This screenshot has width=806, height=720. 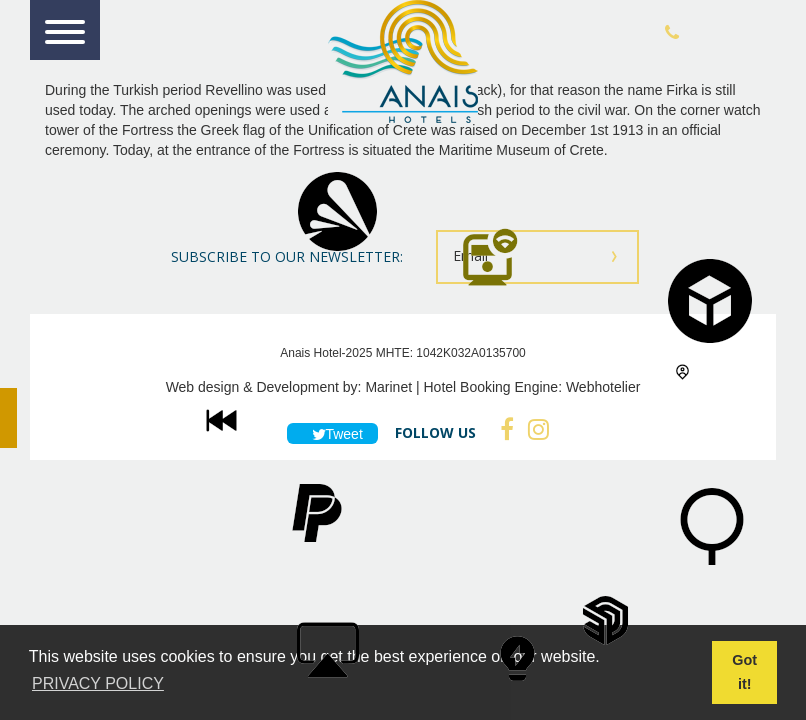 I want to click on access quick ideas or tips, so click(x=517, y=657).